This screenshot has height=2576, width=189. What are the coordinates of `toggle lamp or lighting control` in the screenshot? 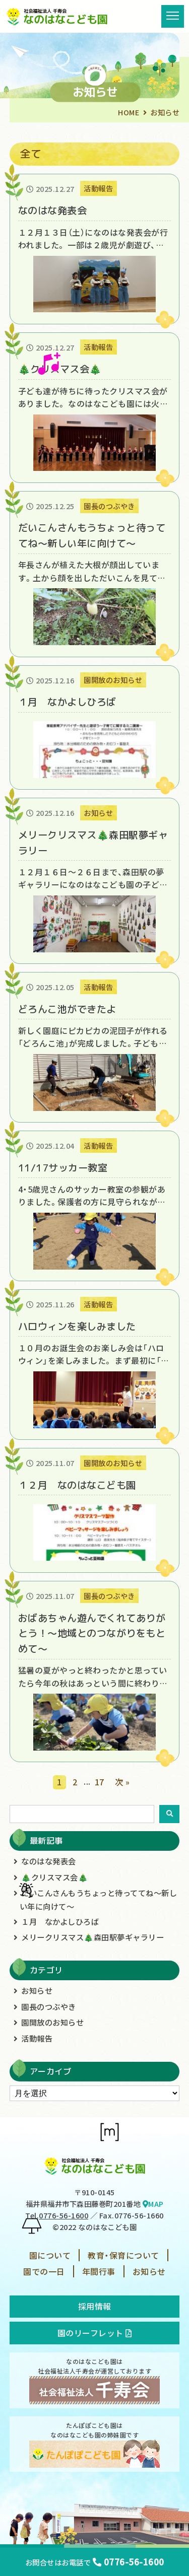 It's located at (32, 2226).